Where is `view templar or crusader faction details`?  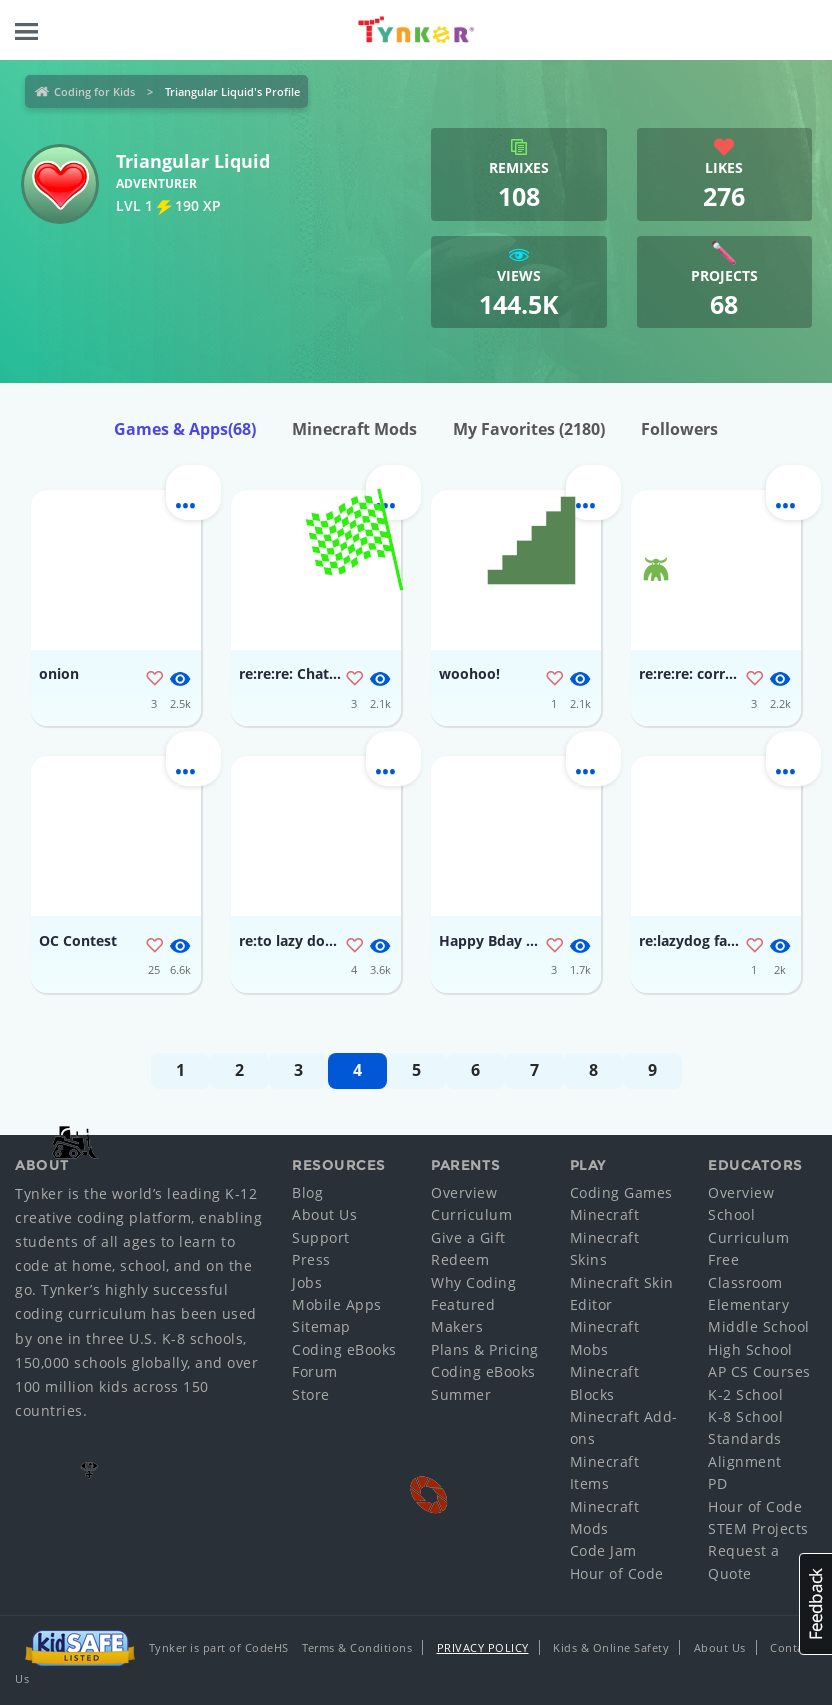 view templar or crusader faction details is located at coordinates (89, 1469).